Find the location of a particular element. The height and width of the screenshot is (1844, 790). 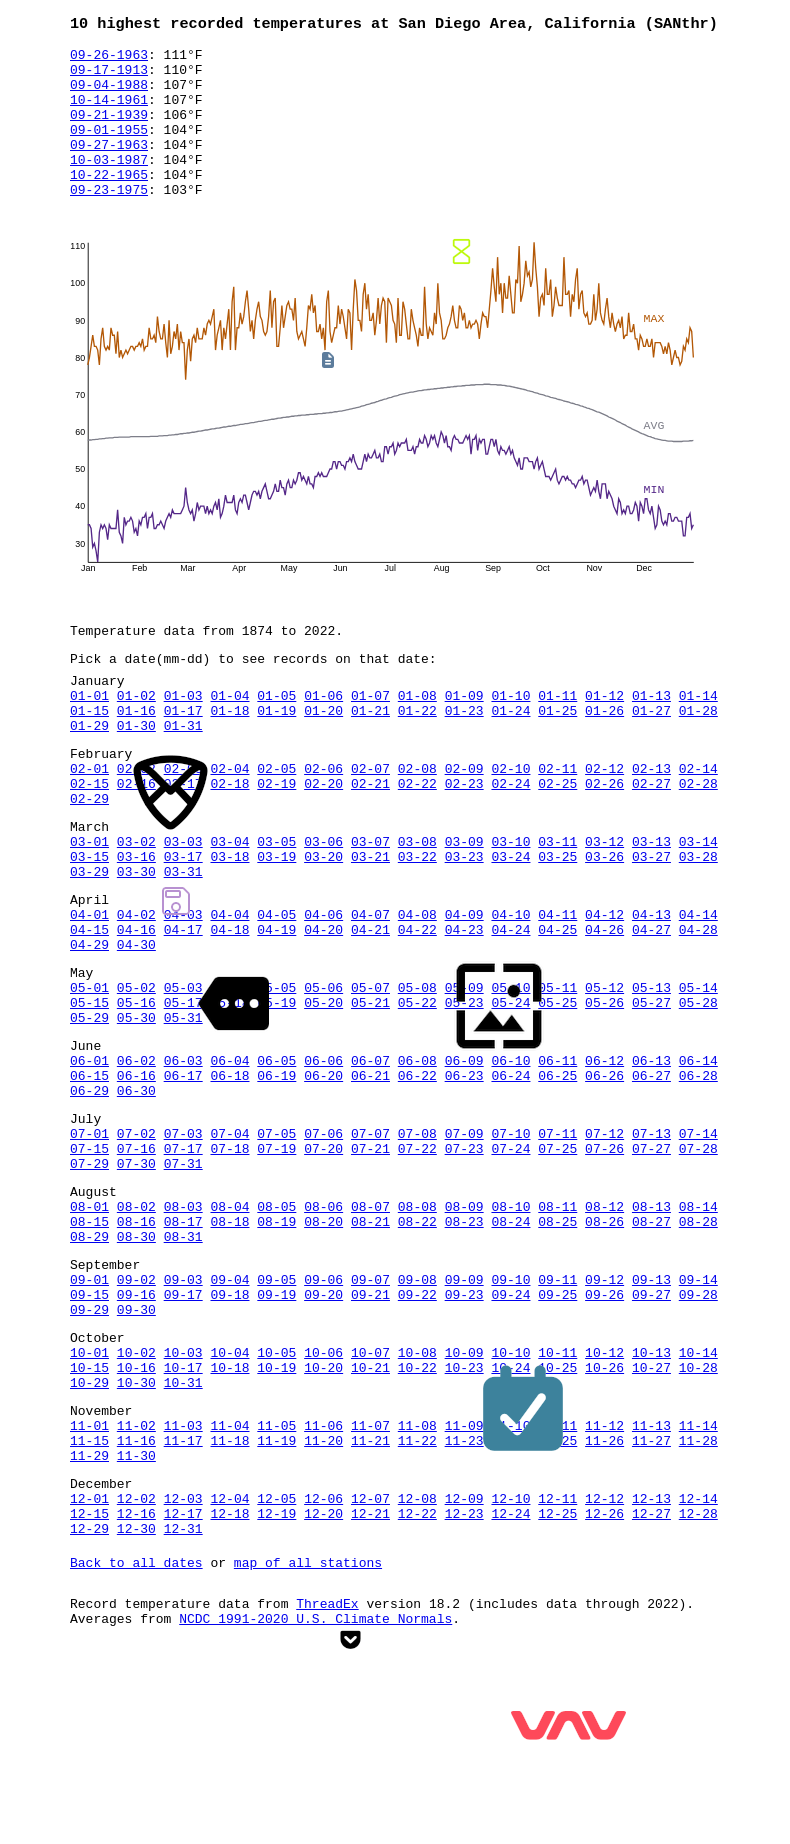

vnv brand logo is located at coordinates (568, 1722).